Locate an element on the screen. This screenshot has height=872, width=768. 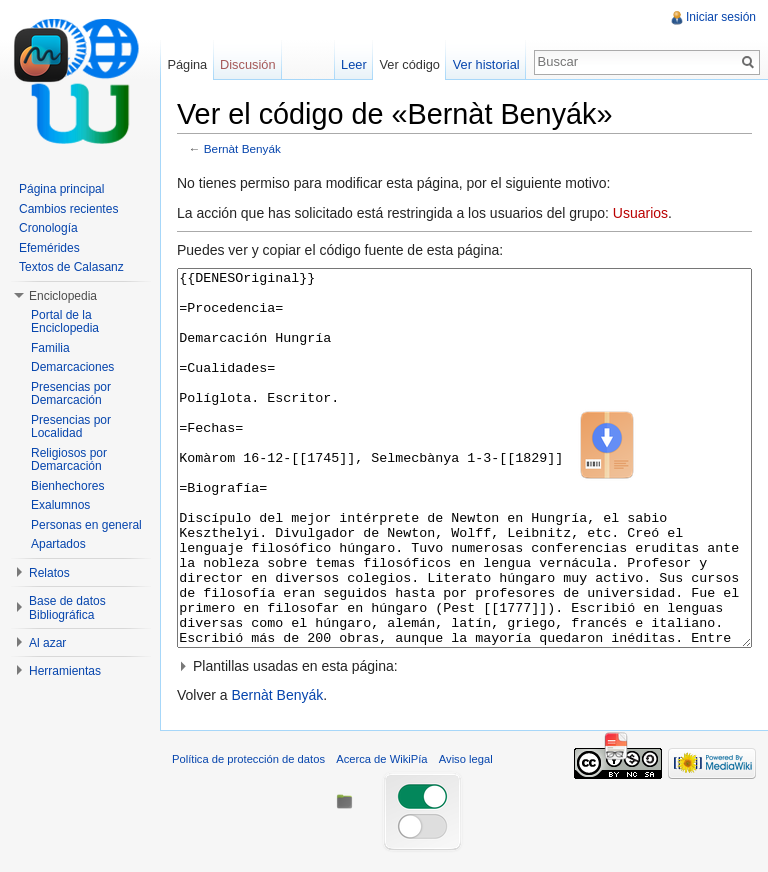
open gnome tweaks to customize desktop settings is located at coordinates (422, 811).